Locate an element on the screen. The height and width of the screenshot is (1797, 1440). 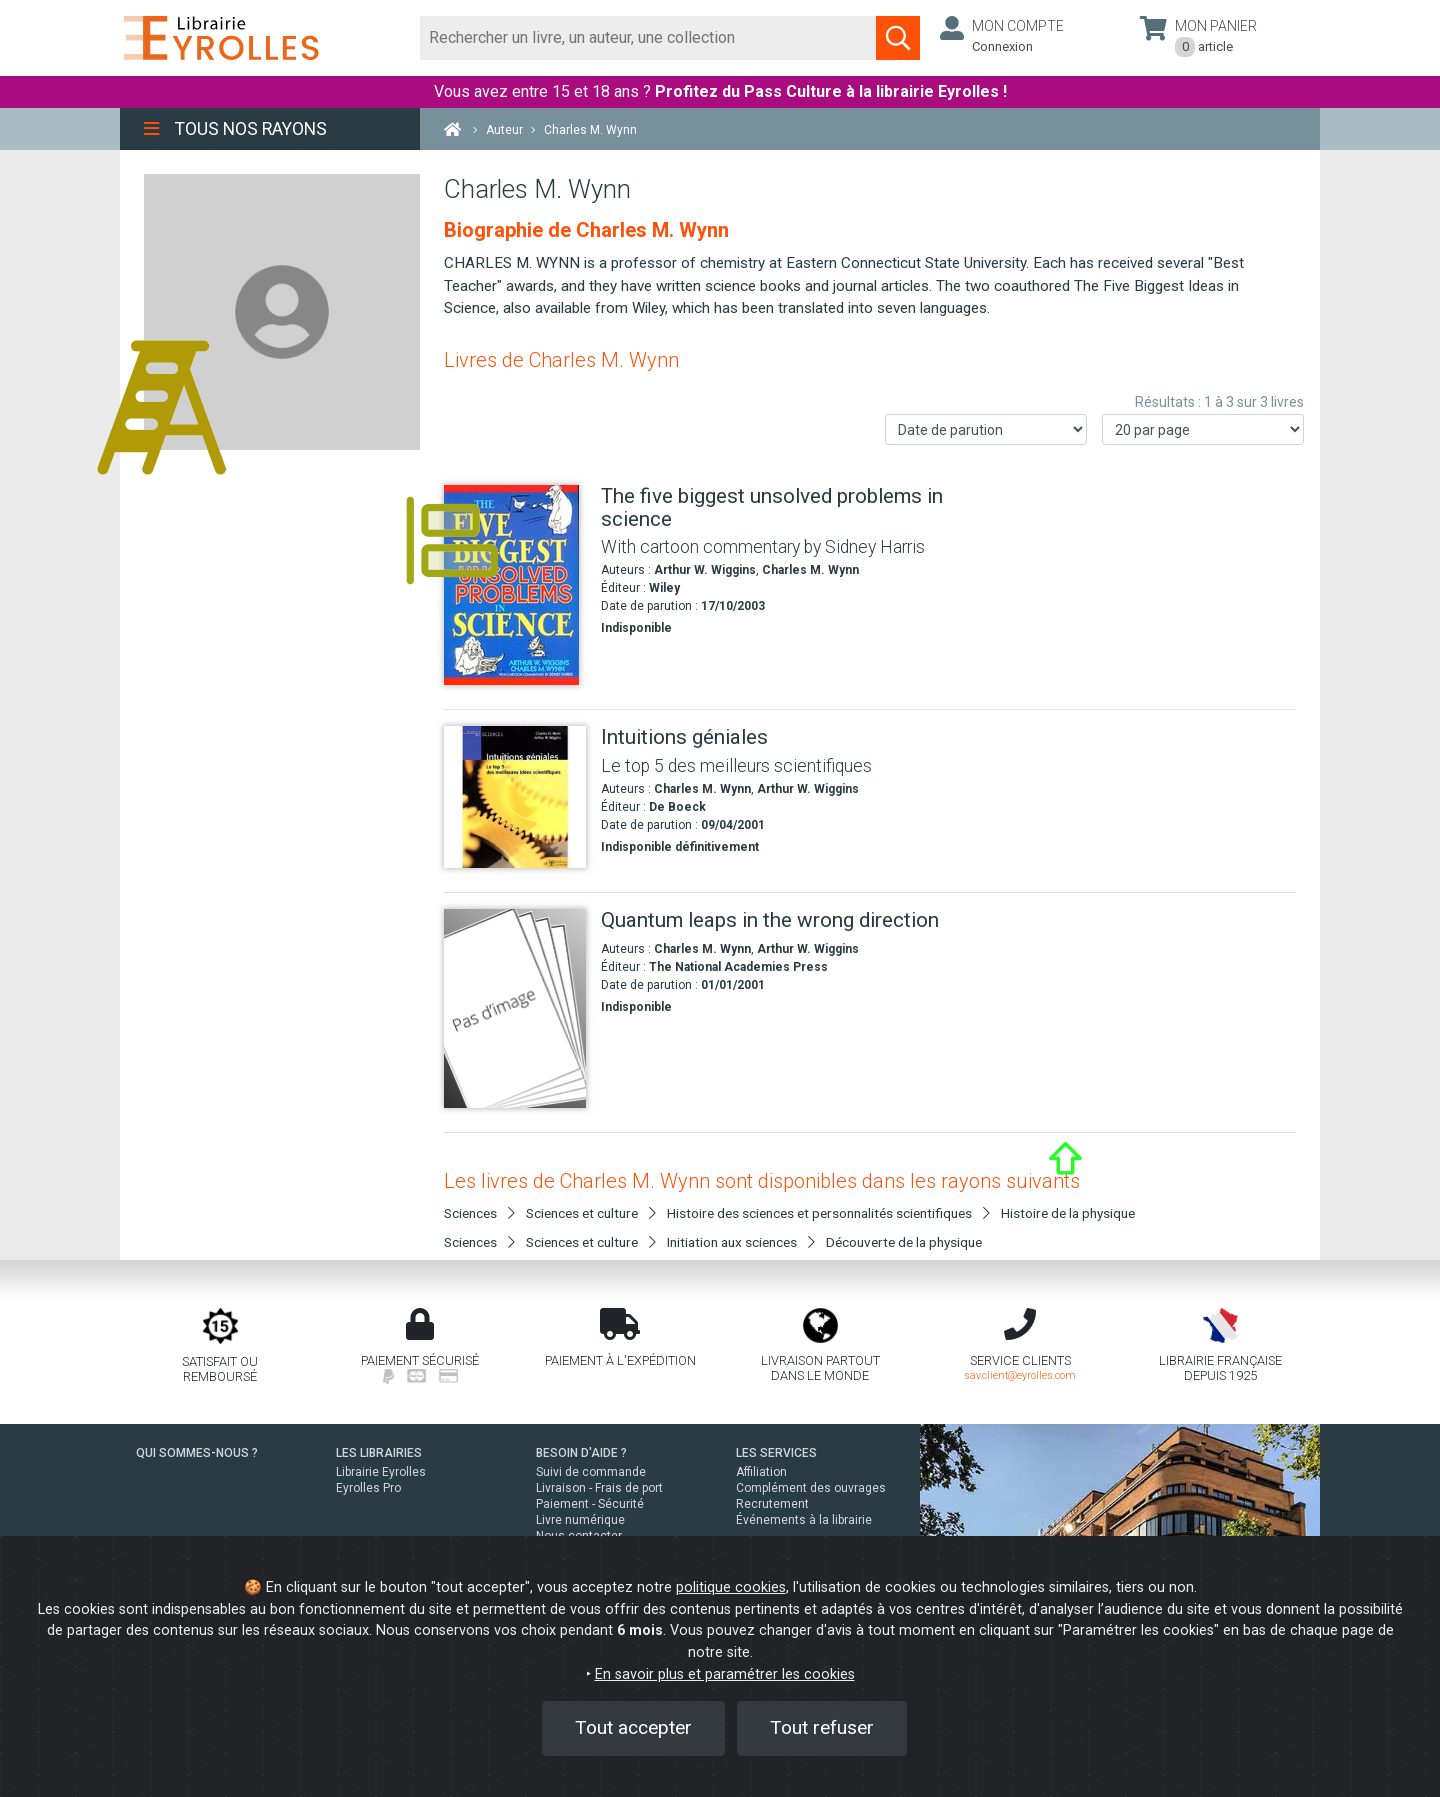
access tools or equipment section is located at coordinates (164, 407).